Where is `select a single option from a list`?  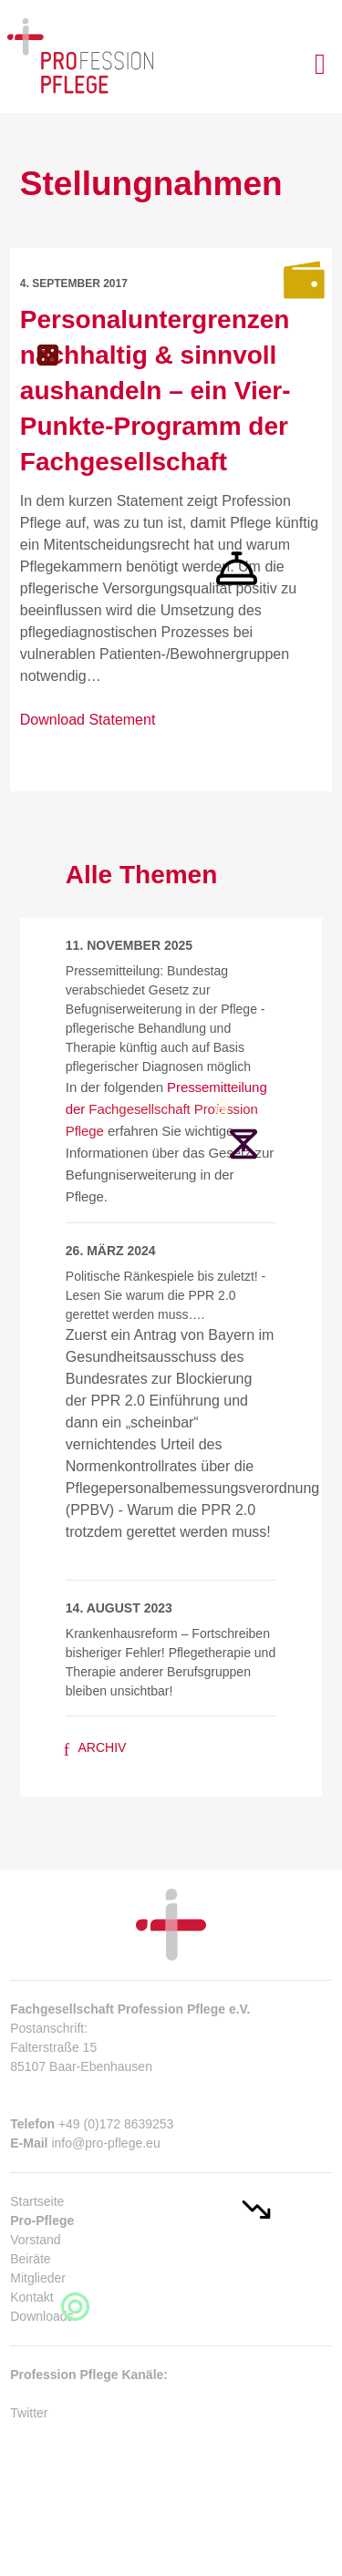 select a single option from a list is located at coordinates (75, 2306).